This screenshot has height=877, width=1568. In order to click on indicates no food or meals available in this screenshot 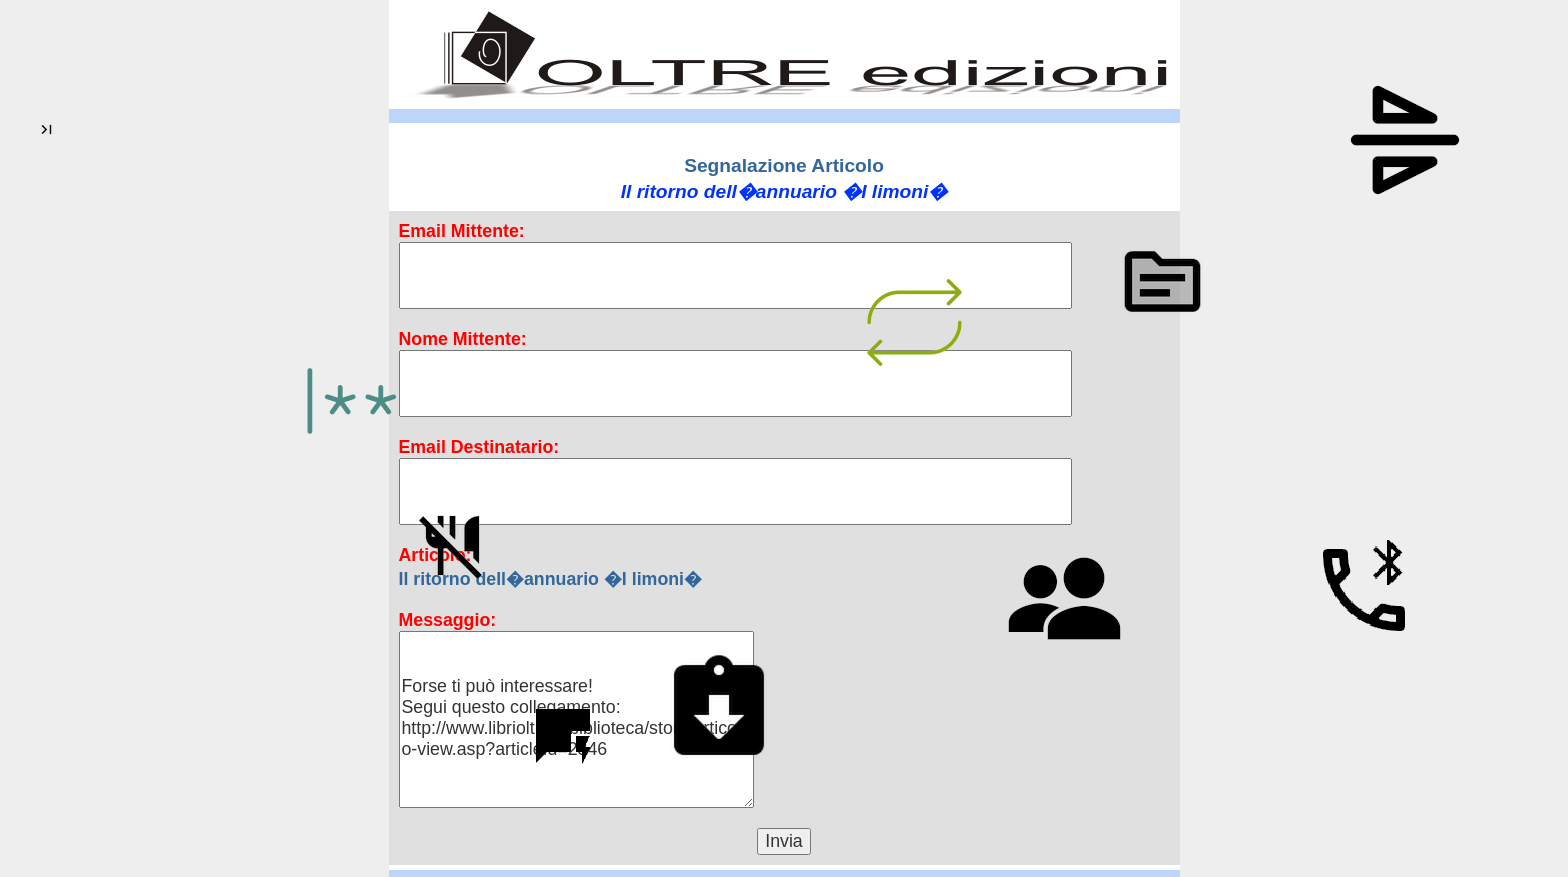, I will do `click(452, 545)`.